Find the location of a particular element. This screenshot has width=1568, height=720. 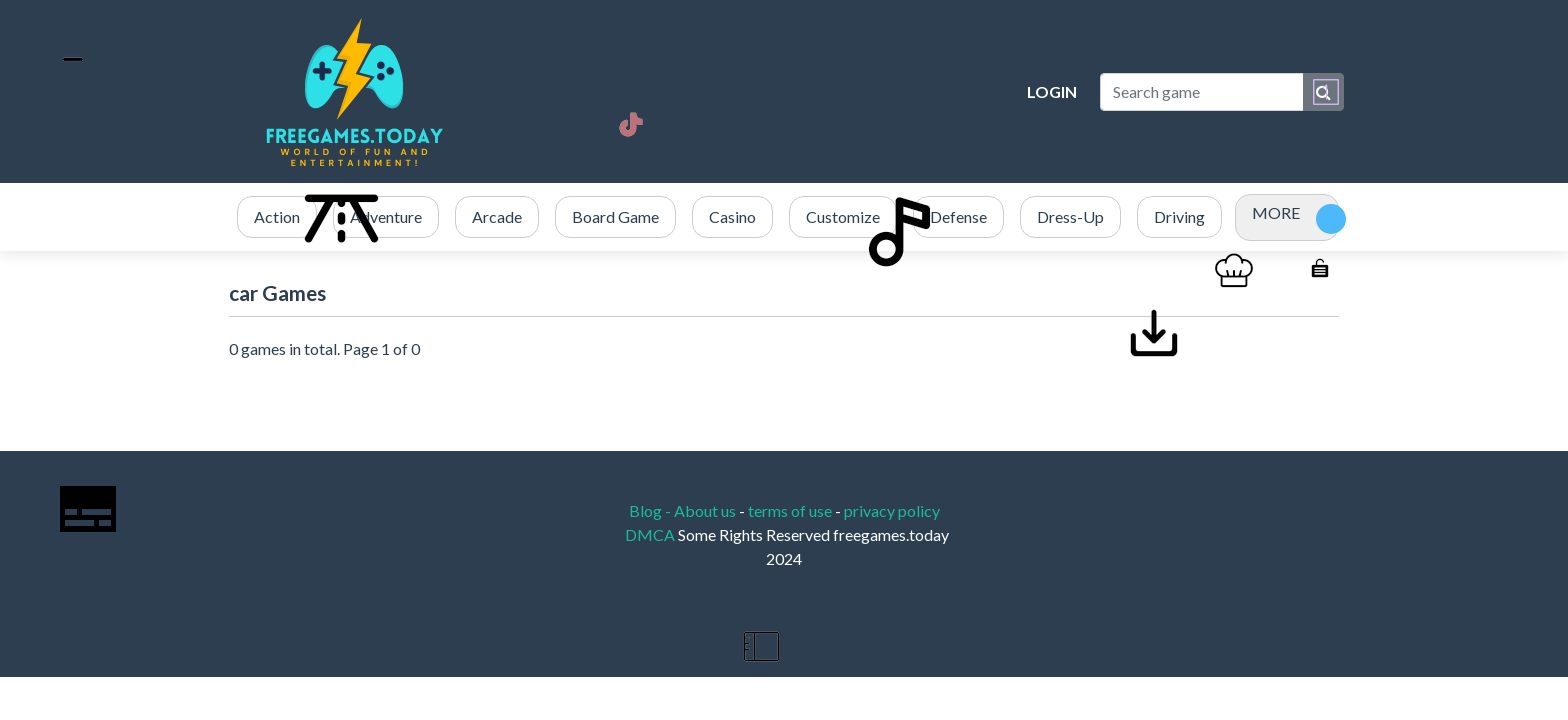

unlocked or unsecured state is located at coordinates (1320, 269).